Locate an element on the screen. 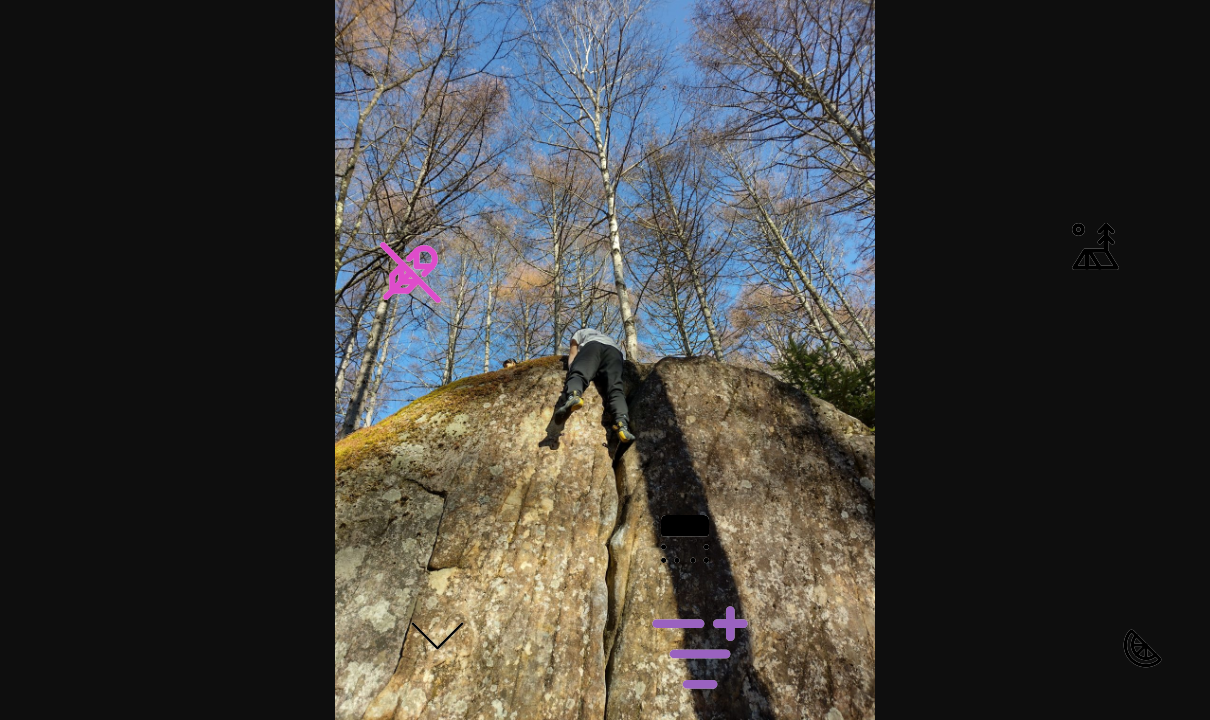 The height and width of the screenshot is (720, 1210). add a new filter to the list is located at coordinates (700, 654).